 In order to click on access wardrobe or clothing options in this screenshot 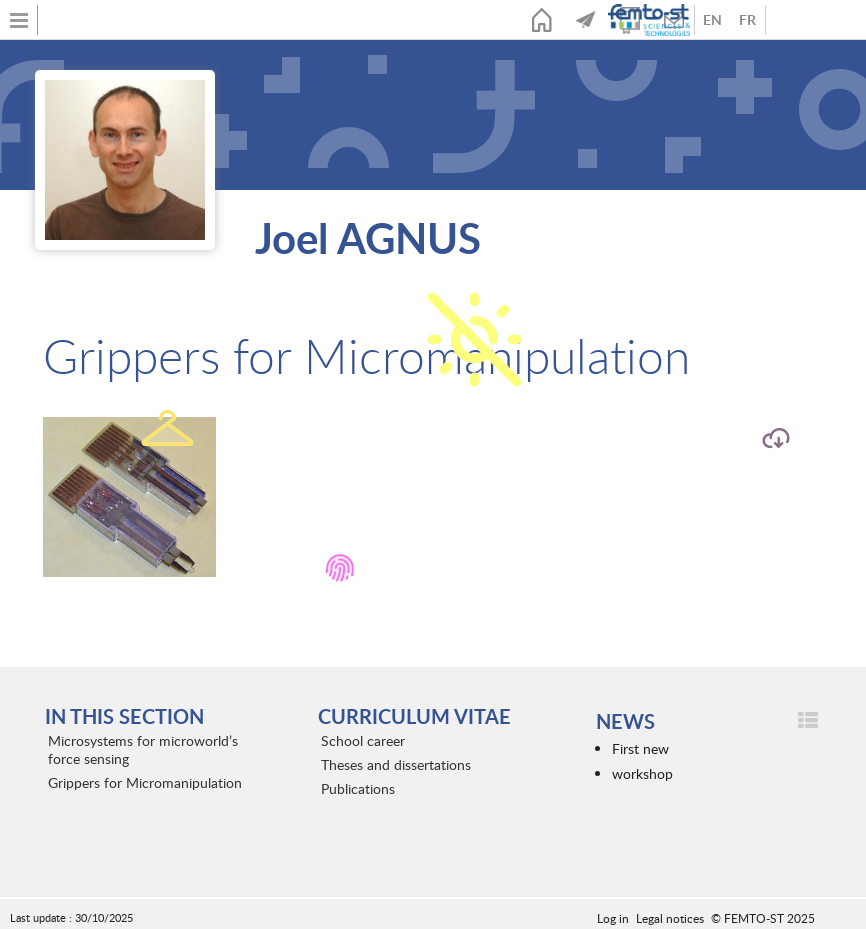, I will do `click(167, 430)`.